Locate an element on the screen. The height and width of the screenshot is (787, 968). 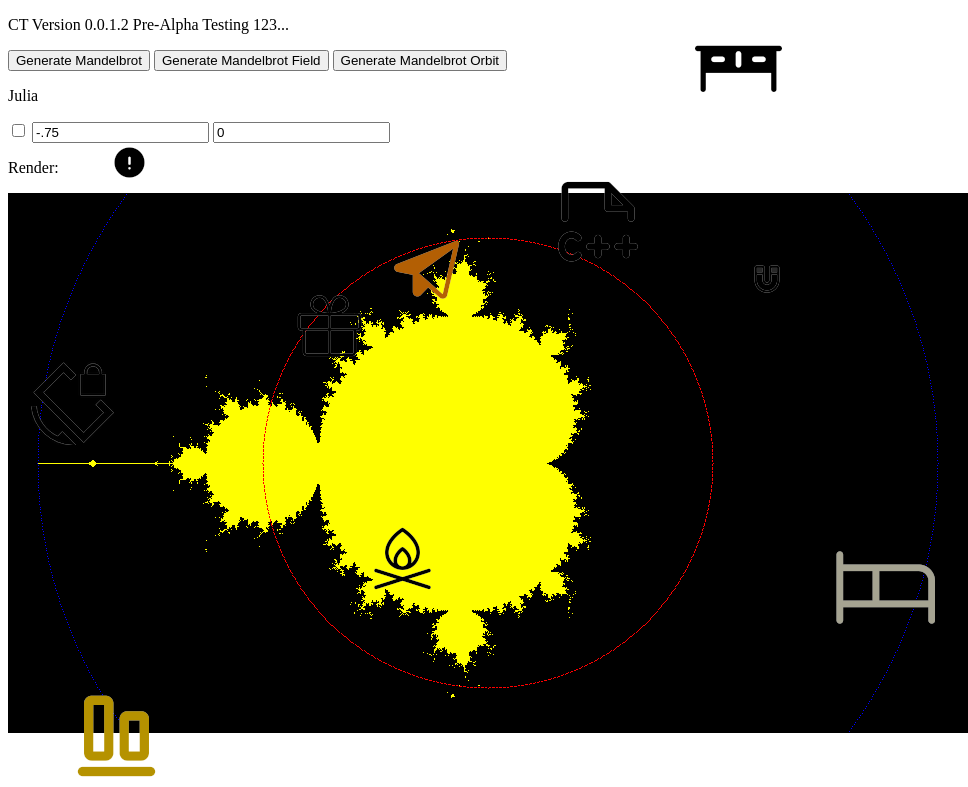
lock screen rotation to current orientation is located at coordinates (73, 402).